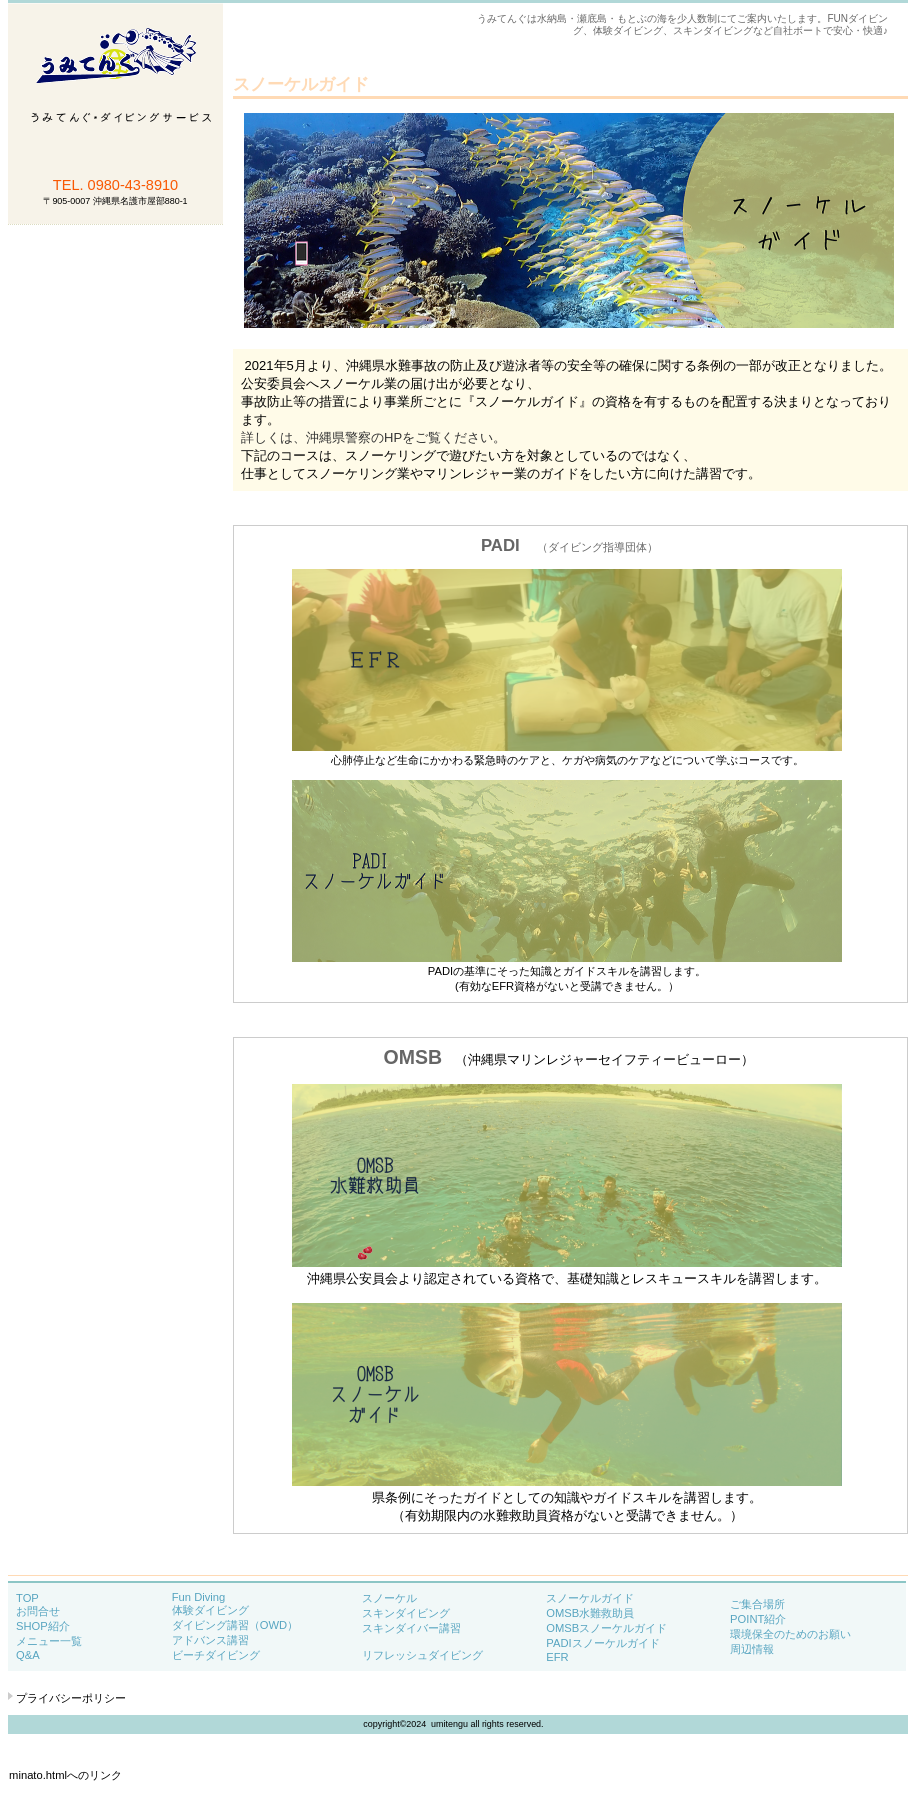  Describe the element at coordinates (301, 253) in the screenshot. I see `iPod nano device in pink` at that location.